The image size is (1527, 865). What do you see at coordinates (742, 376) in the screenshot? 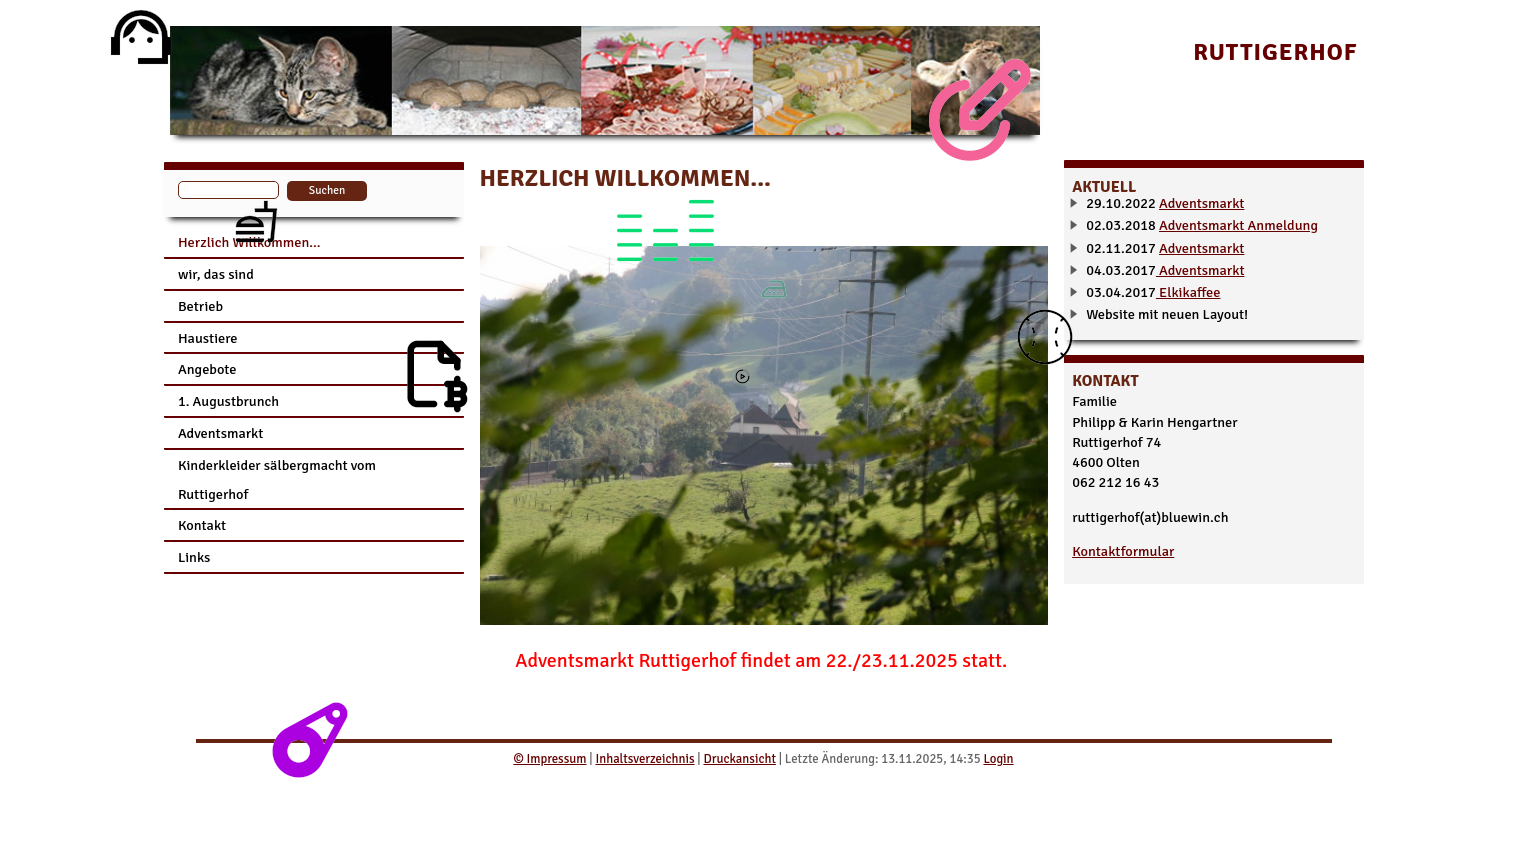
I see `open Parsinta video learning platform` at bounding box center [742, 376].